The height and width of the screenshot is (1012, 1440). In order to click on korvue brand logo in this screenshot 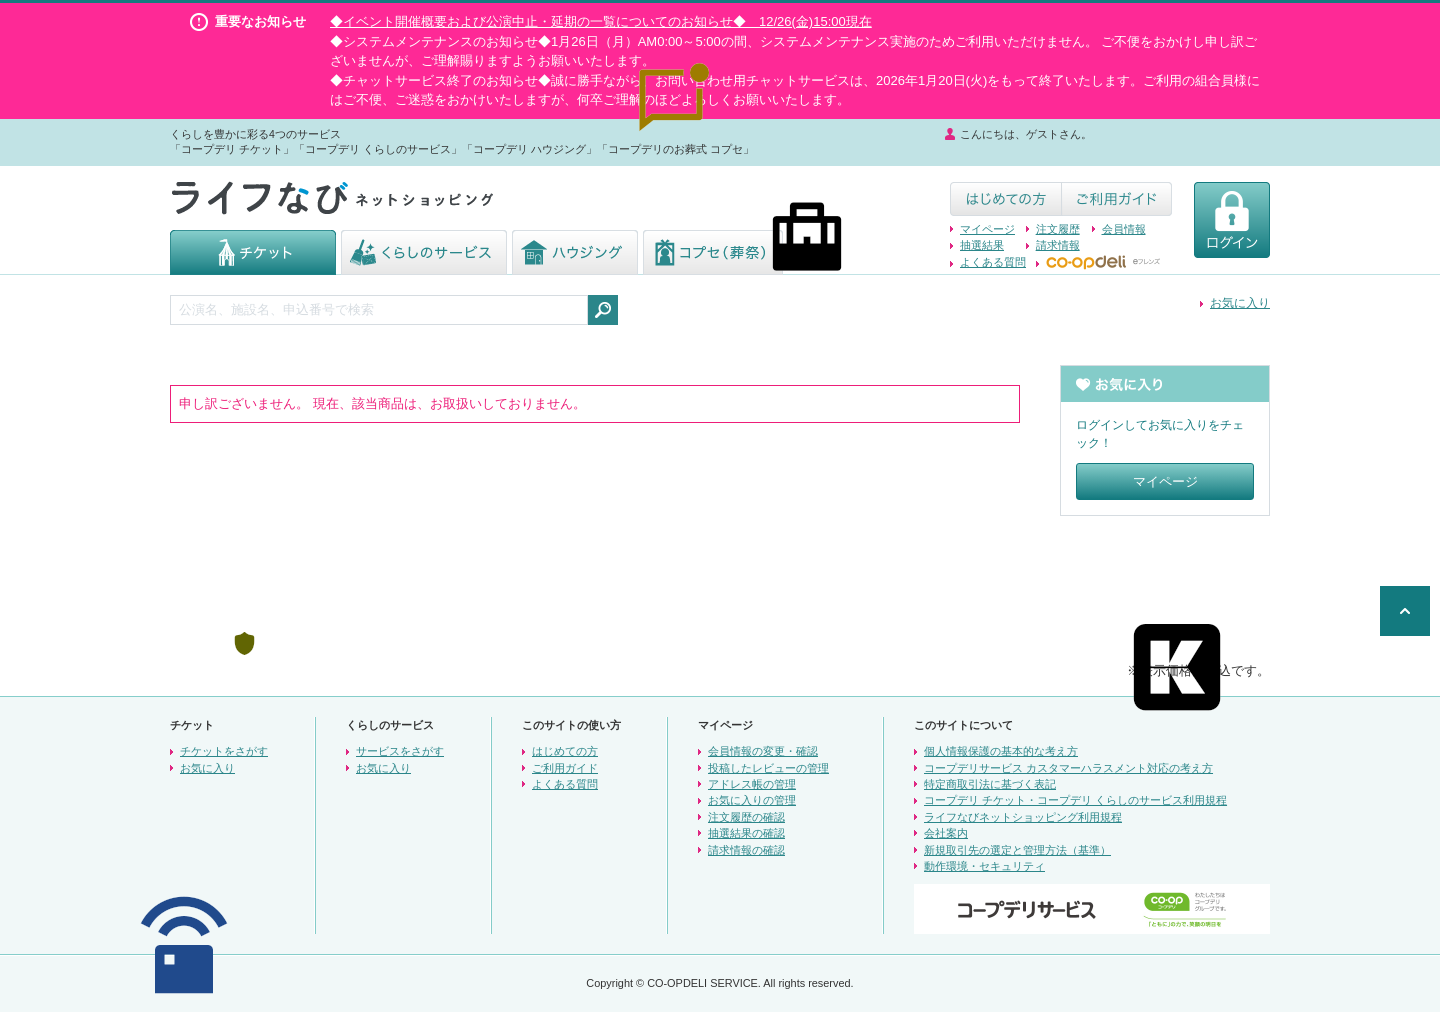, I will do `click(1177, 667)`.